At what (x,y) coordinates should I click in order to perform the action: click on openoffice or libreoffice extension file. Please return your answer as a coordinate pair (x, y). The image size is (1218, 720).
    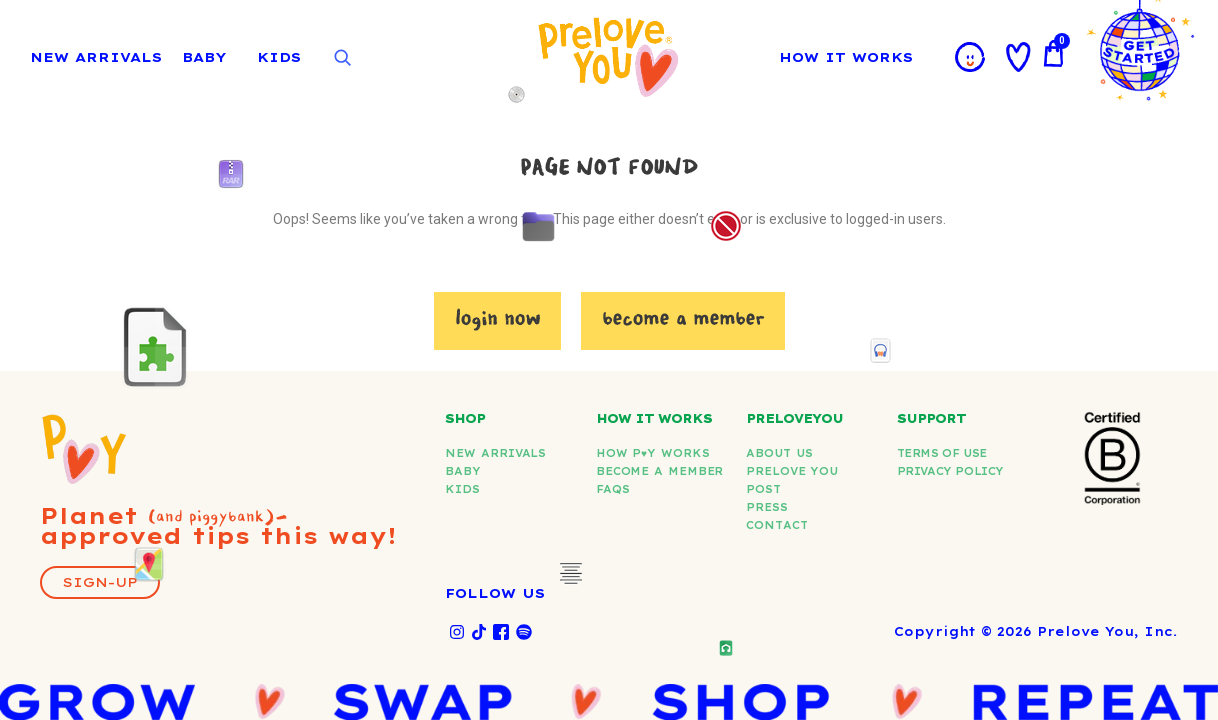
    Looking at the image, I should click on (155, 347).